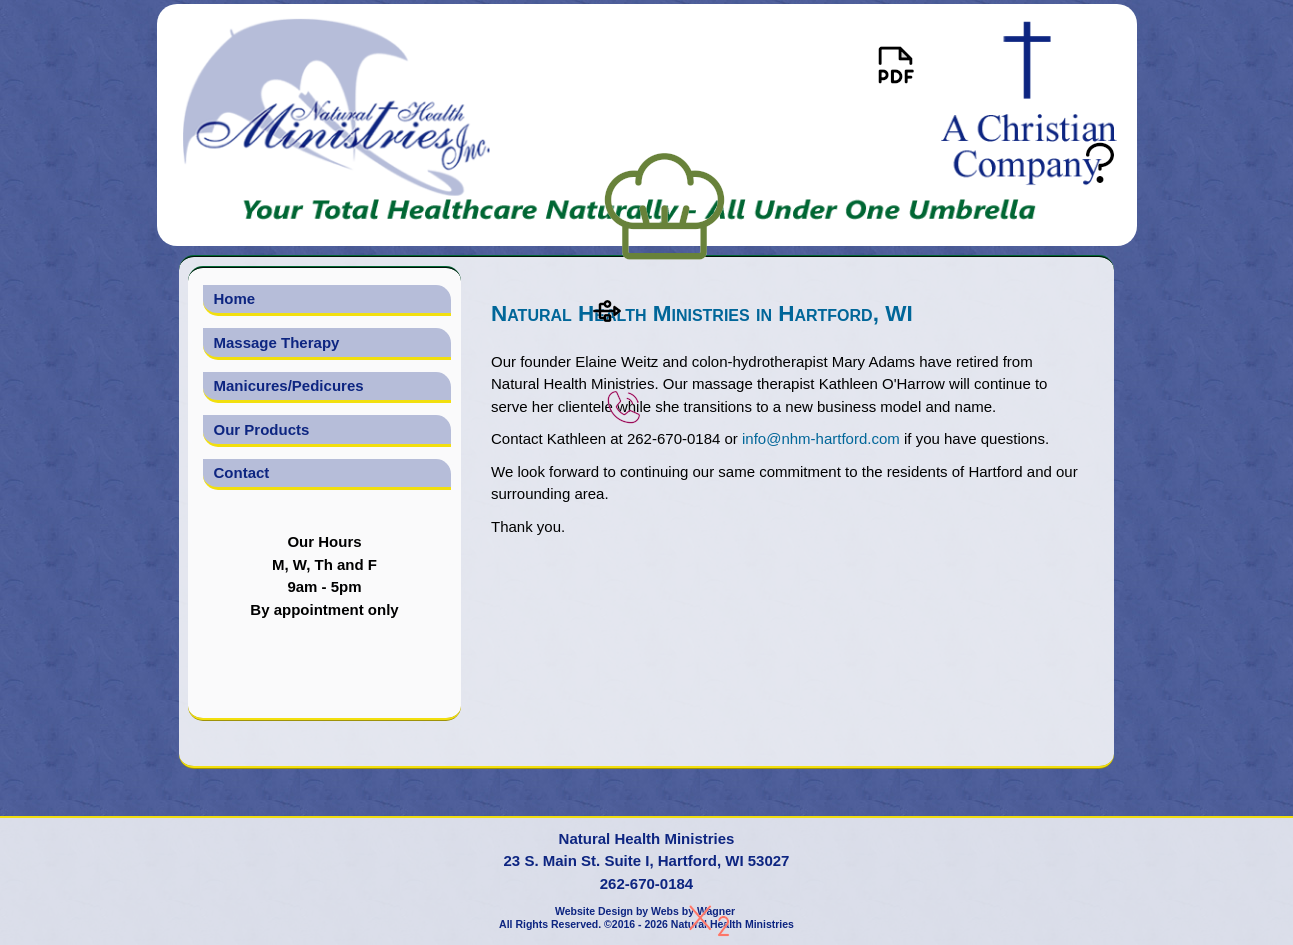 The width and height of the screenshot is (1293, 945). What do you see at coordinates (895, 66) in the screenshot?
I see `view or open a PDF document` at bounding box center [895, 66].